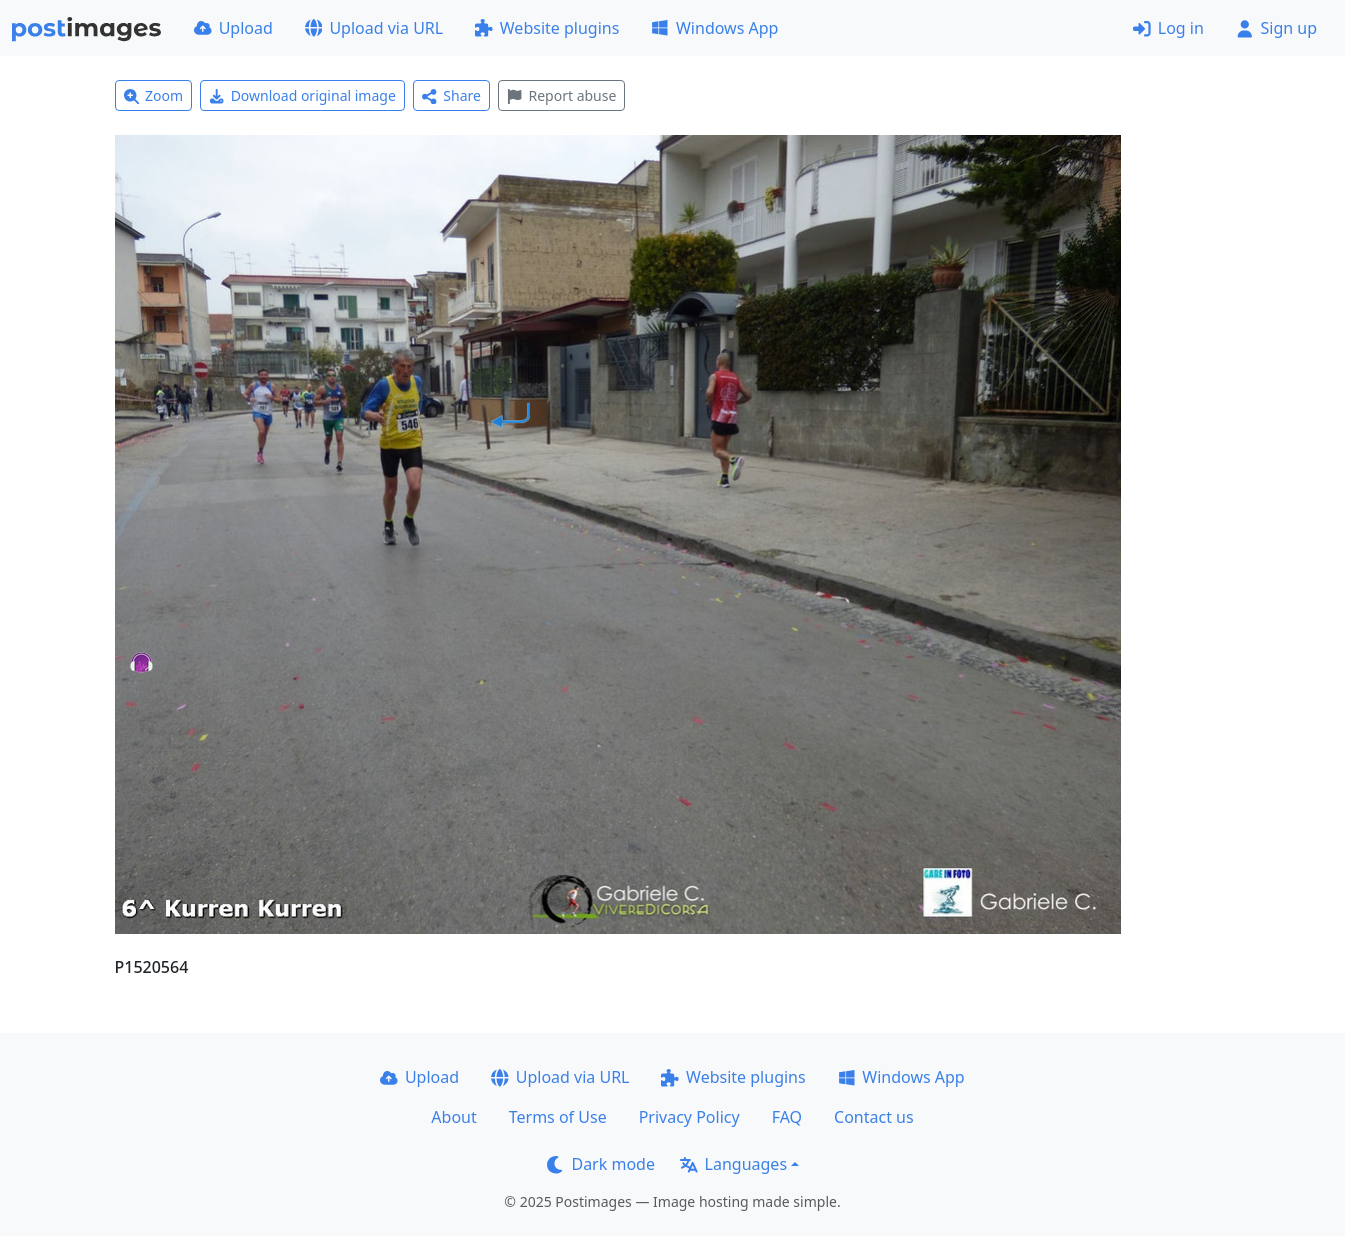 The image size is (1345, 1236). What do you see at coordinates (510, 413) in the screenshot?
I see `reply to an email message` at bounding box center [510, 413].